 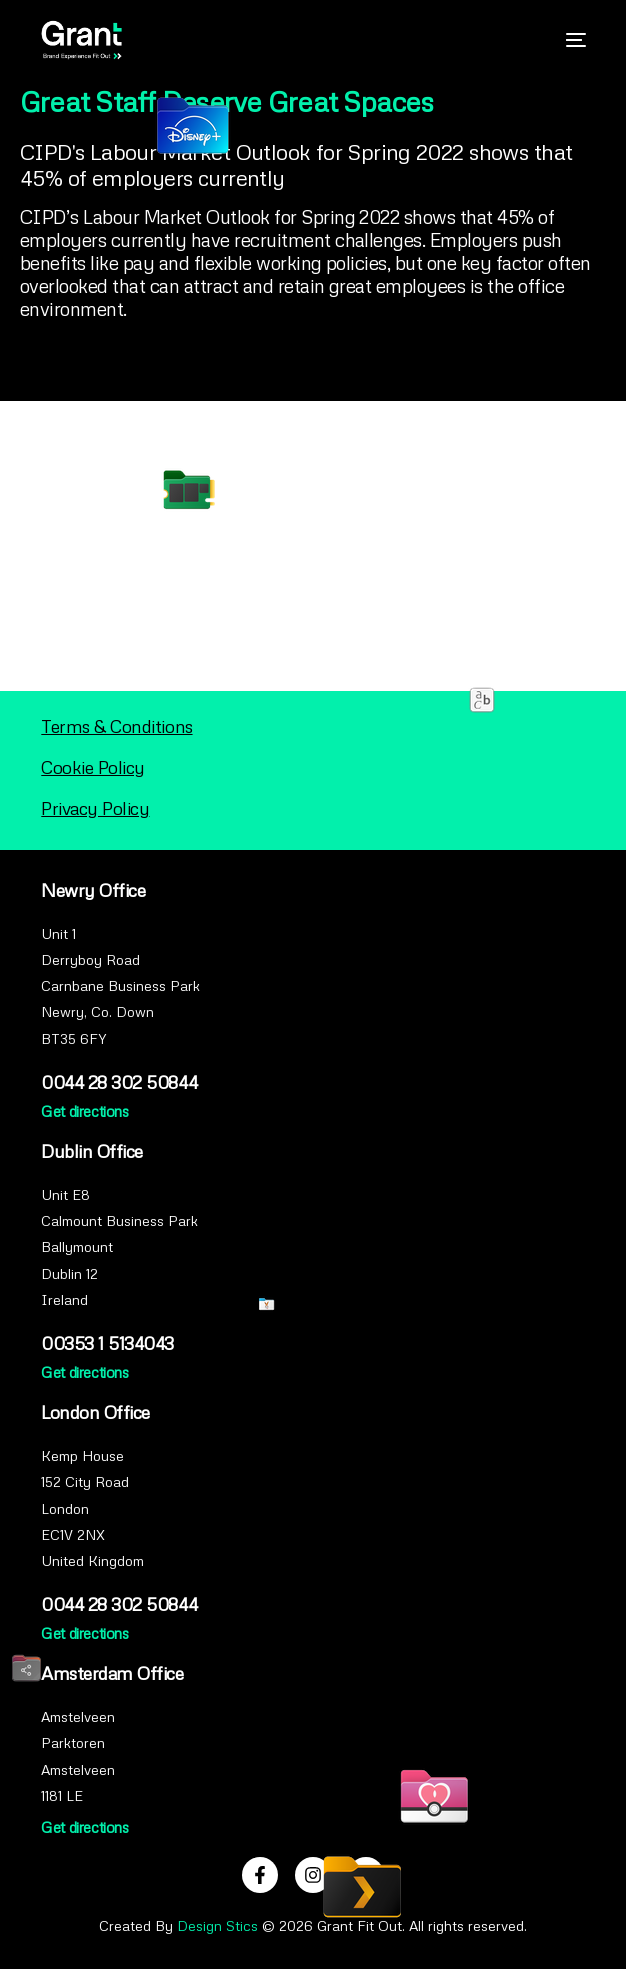 What do you see at coordinates (362, 1889) in the screenshot?
I see `open plex media server files` at bounding box center [362, 1889].